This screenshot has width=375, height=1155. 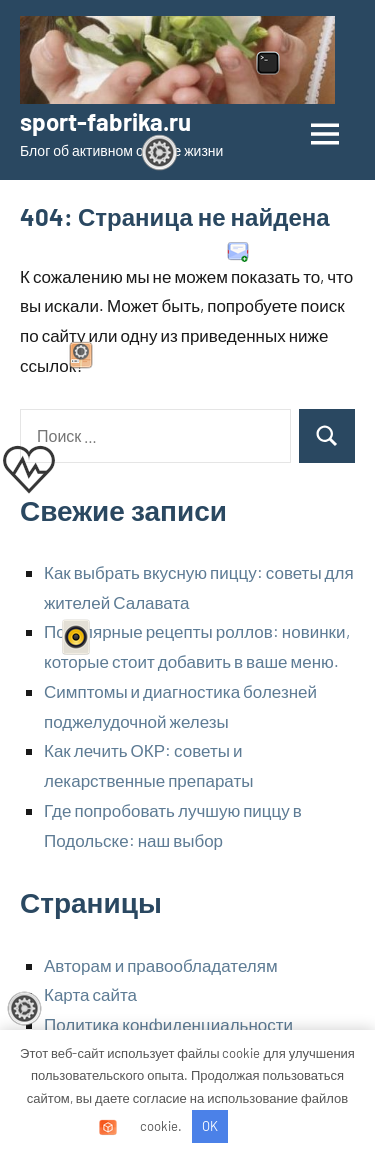 I want to click on open a 3D model file in STL format, so click(x=108, y=1127).